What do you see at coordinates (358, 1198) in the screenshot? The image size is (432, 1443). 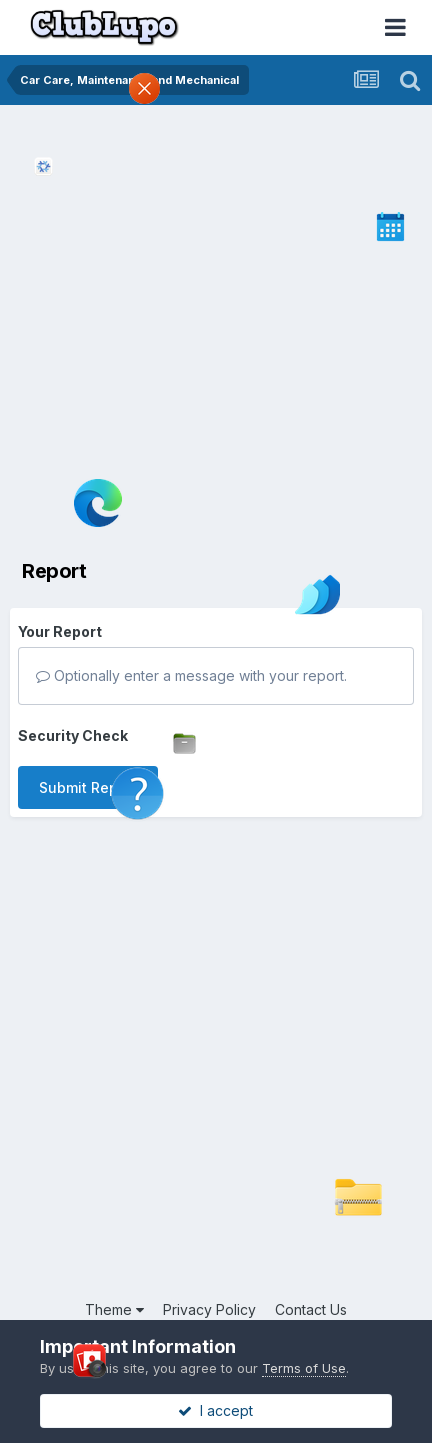 I see `open a compressed zip folder` at bounding box center [358, 1198].